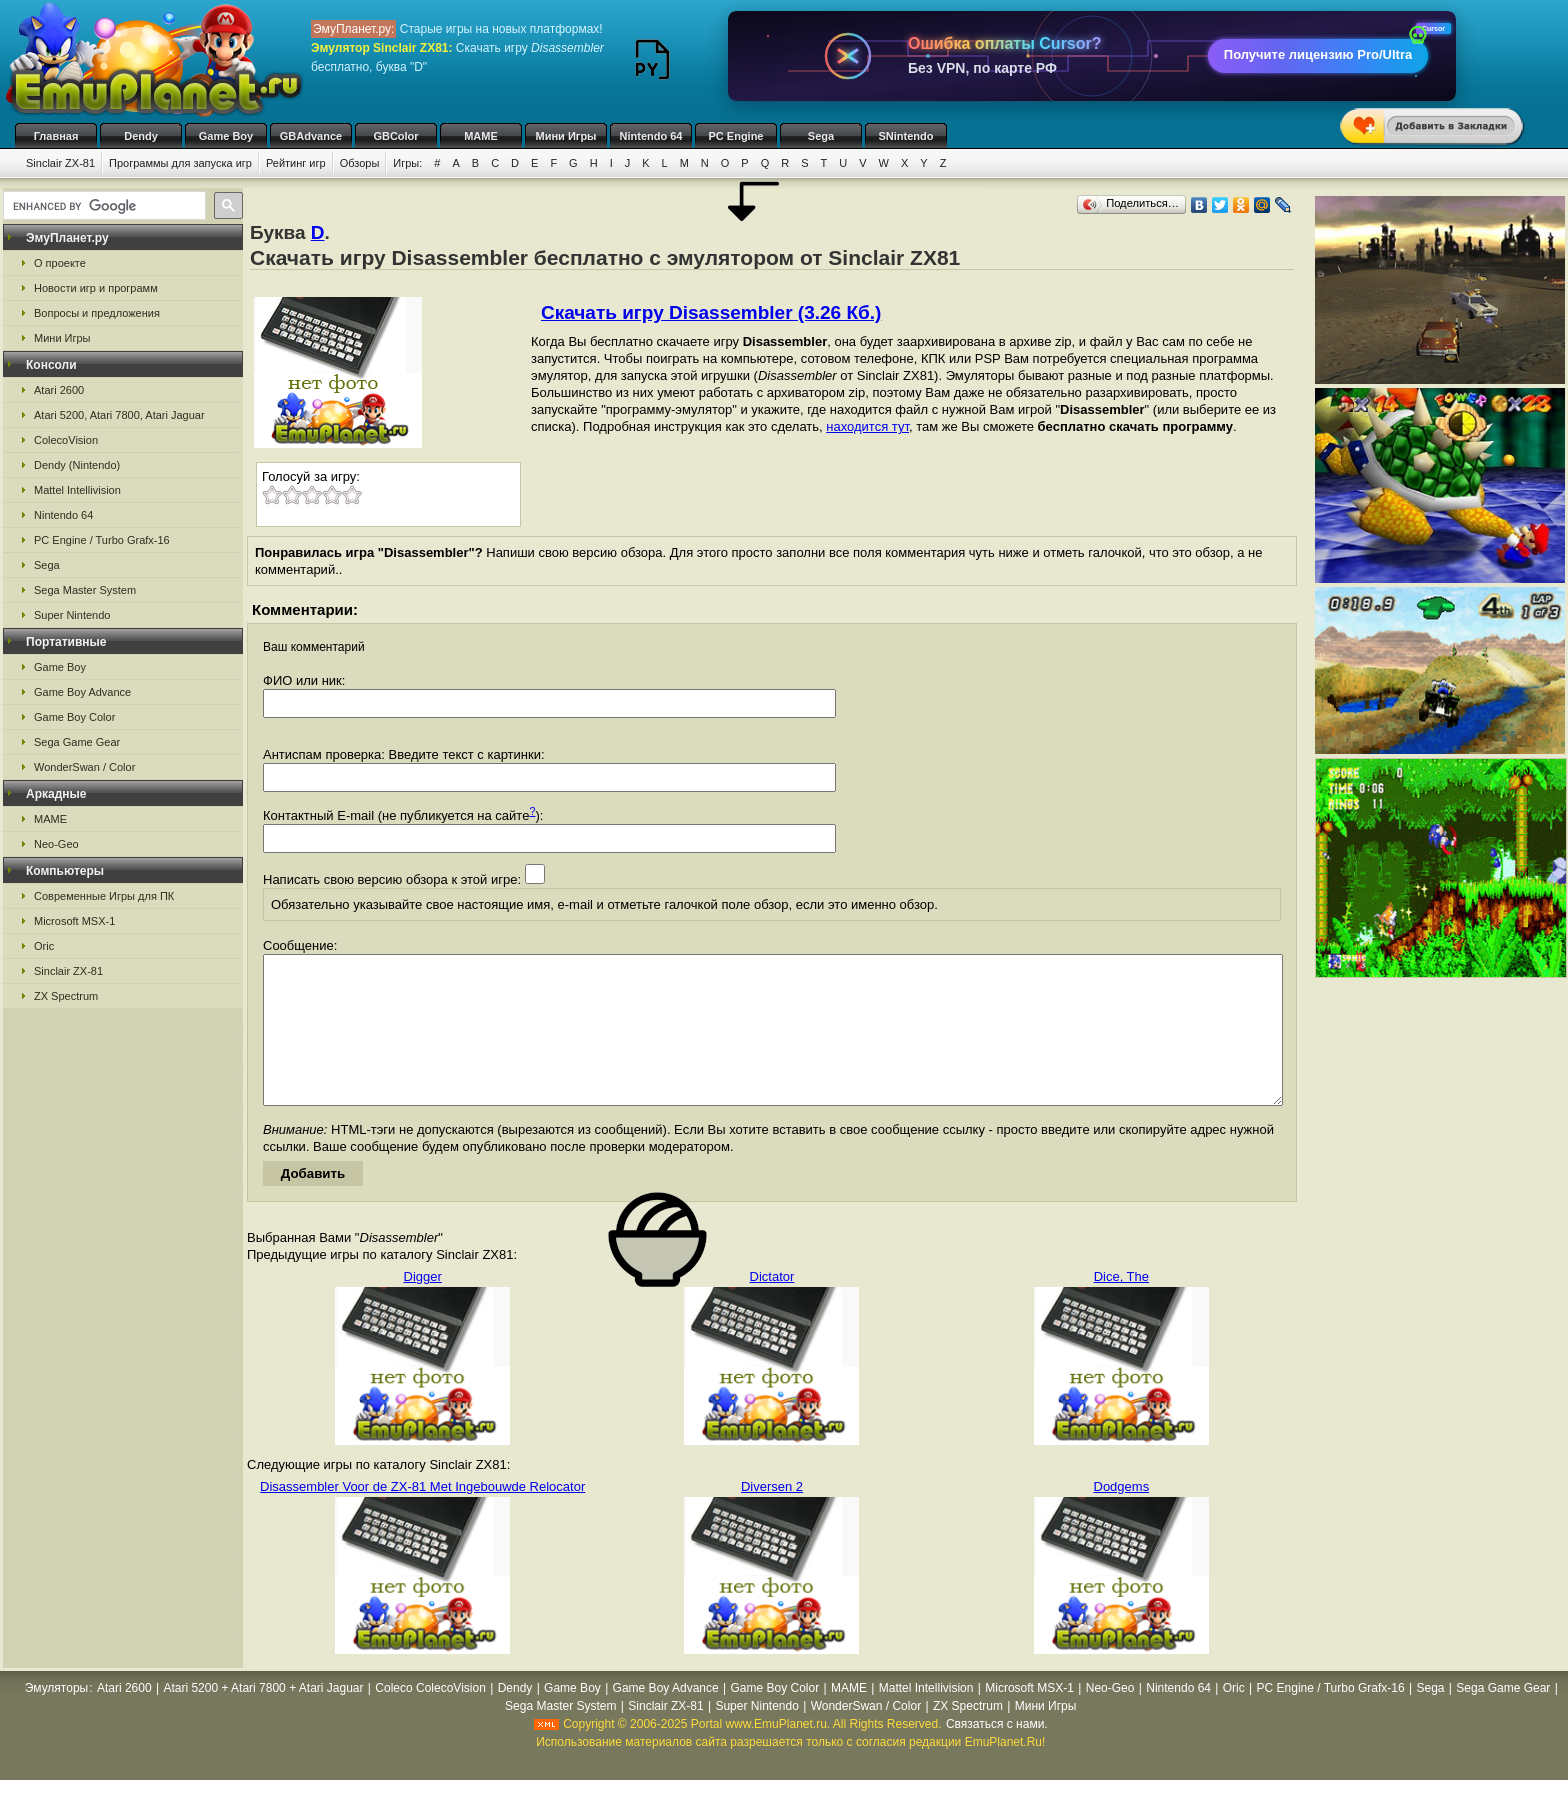  Describe the element at coordinates (1418, 35) in the screenshot. I see `indicates danger or hazardous content` at that location.